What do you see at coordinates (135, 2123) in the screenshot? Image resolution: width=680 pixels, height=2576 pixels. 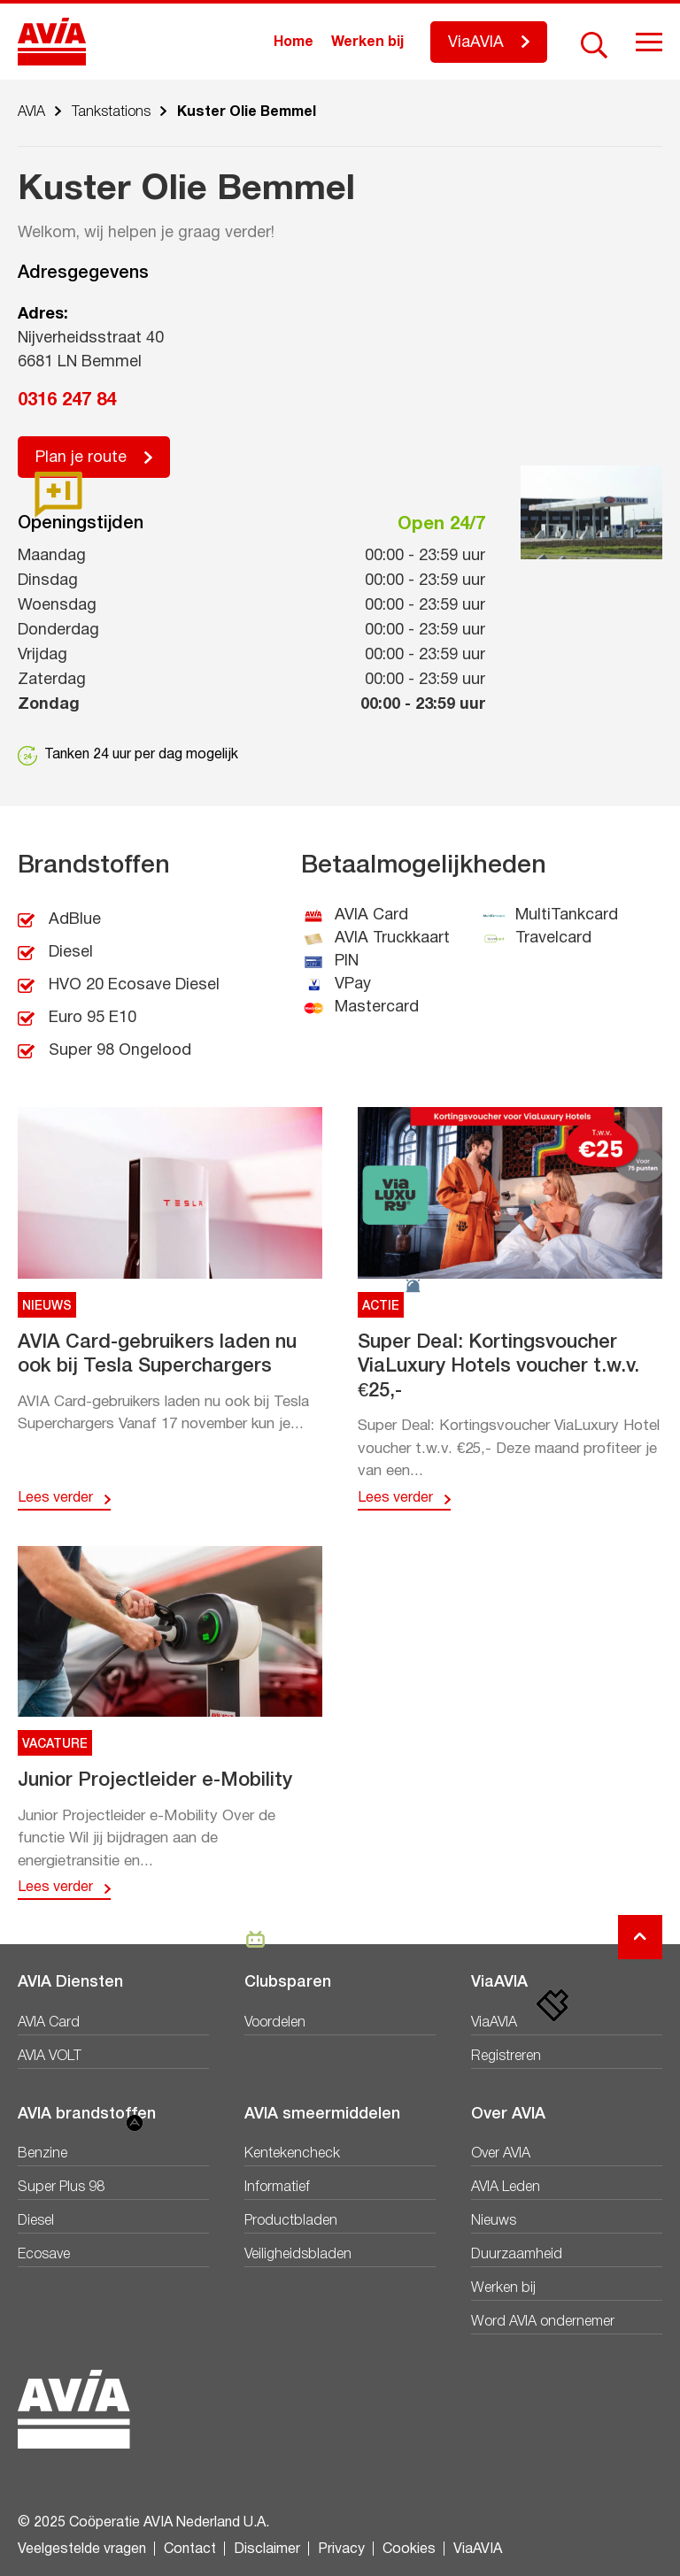 I see `app.net (adn) logo` at bounding box center [135, 2123].